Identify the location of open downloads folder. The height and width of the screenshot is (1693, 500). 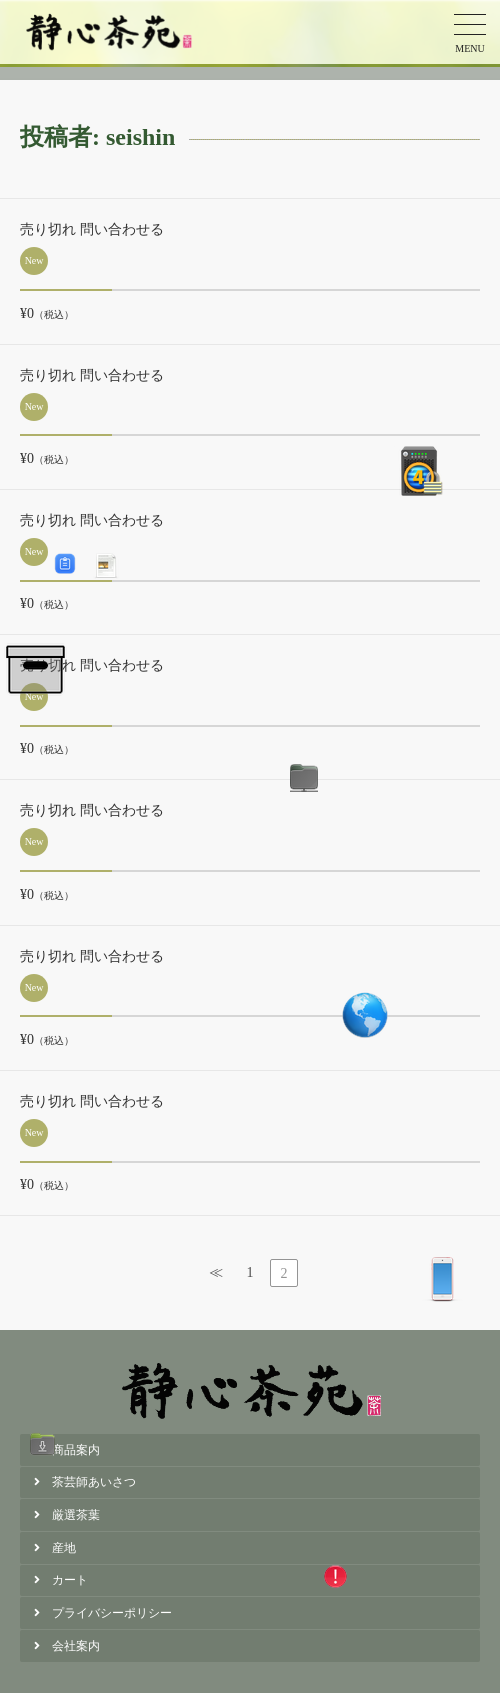
(42, 1443).